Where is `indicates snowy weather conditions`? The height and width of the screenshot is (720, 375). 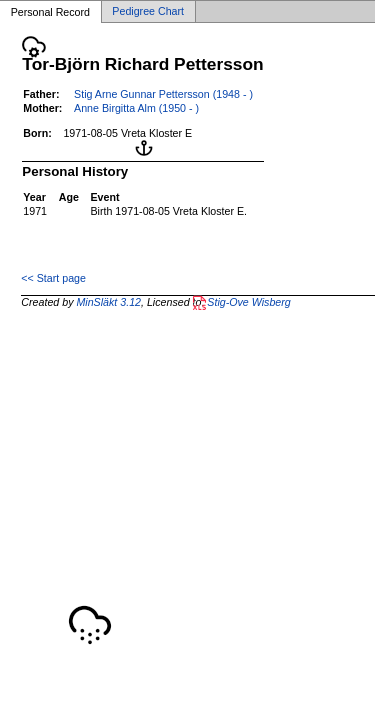 indicates snowy weather conditions is located at coordinates (90, 625).